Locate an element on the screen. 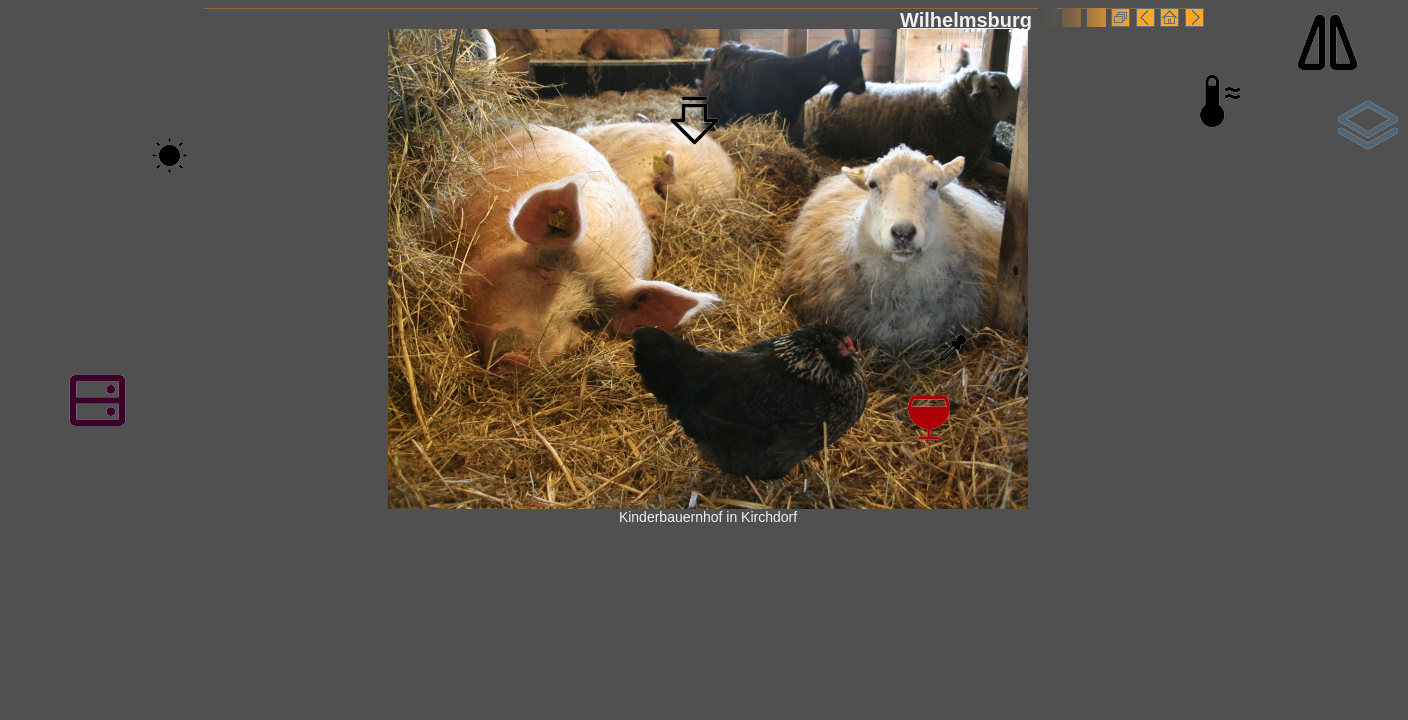 The image size is (1408, 720). indicates high temperature or heat warning is located at coordinates (1214, 101).